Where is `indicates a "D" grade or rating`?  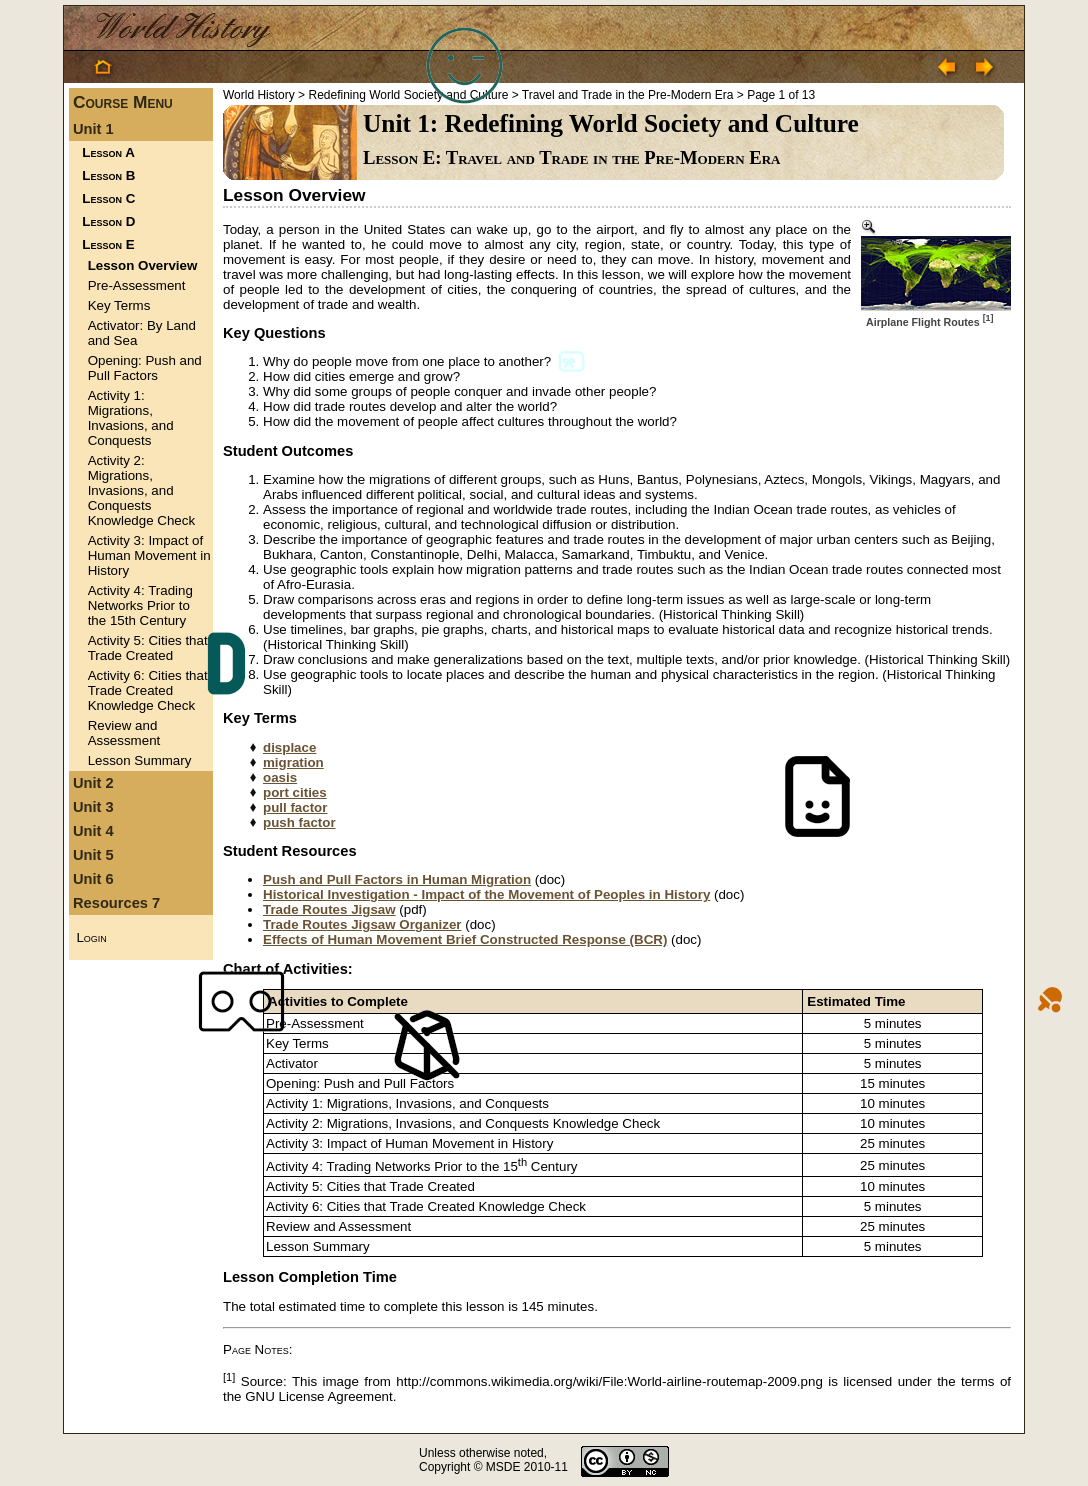 indicates a "D" grade or rating is located at coordinates (226, 663).